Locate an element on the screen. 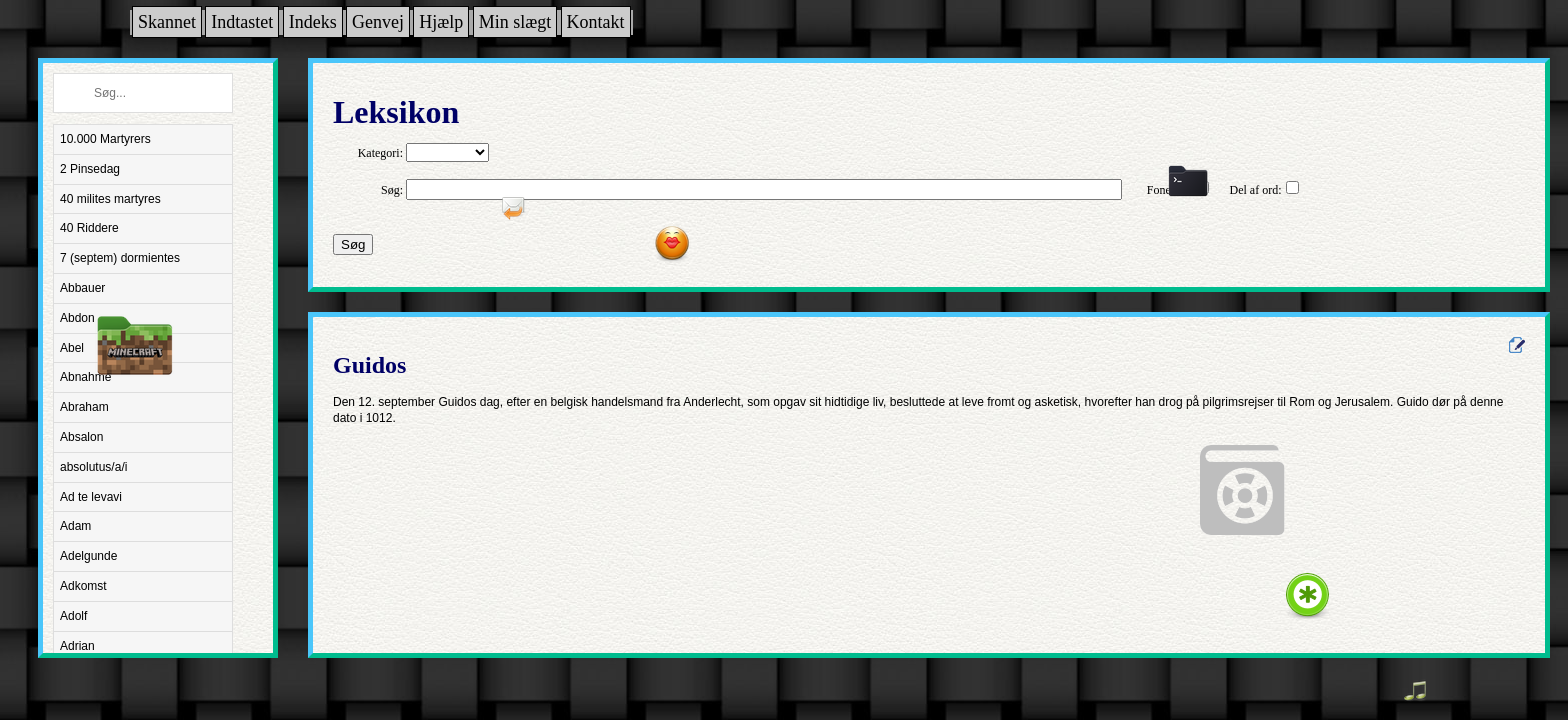  open terminal or command line scripts folder is located at coordinates (1188, 182).